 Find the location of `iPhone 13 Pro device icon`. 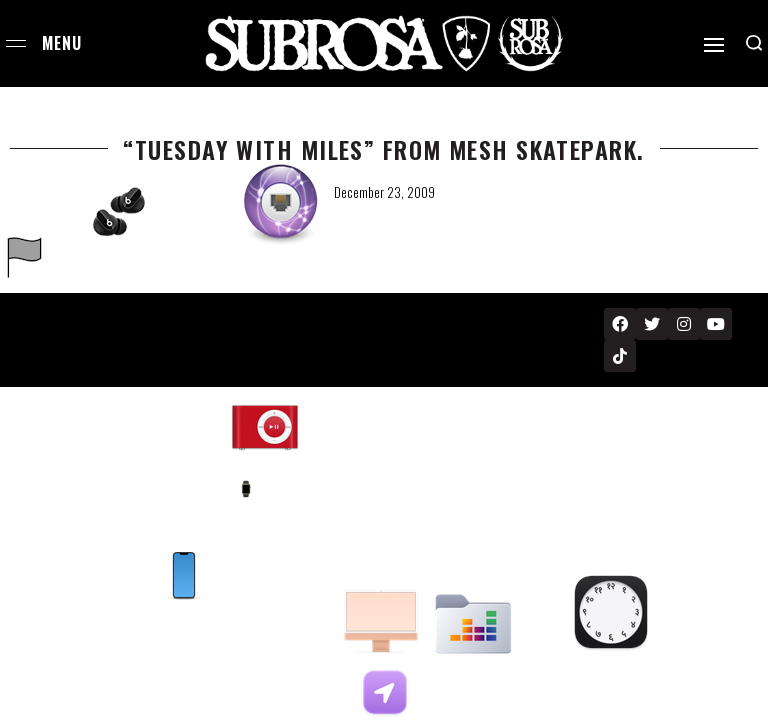

iPhone 13 Pro device icon is located at coordinates (184, 576).